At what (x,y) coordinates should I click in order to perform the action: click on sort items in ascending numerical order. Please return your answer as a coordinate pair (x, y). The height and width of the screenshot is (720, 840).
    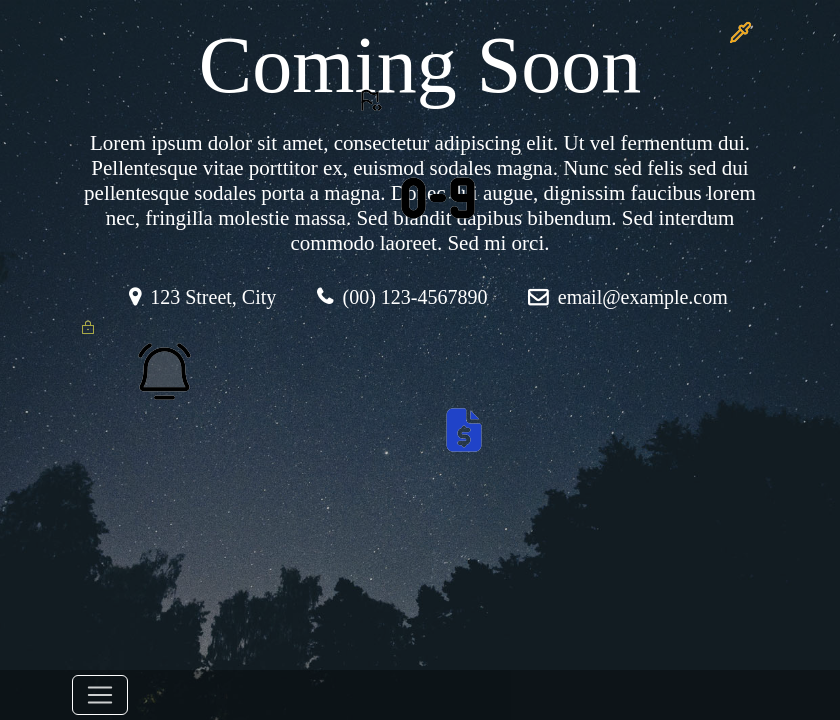
    Looking at the image, I should click on (438, 198).